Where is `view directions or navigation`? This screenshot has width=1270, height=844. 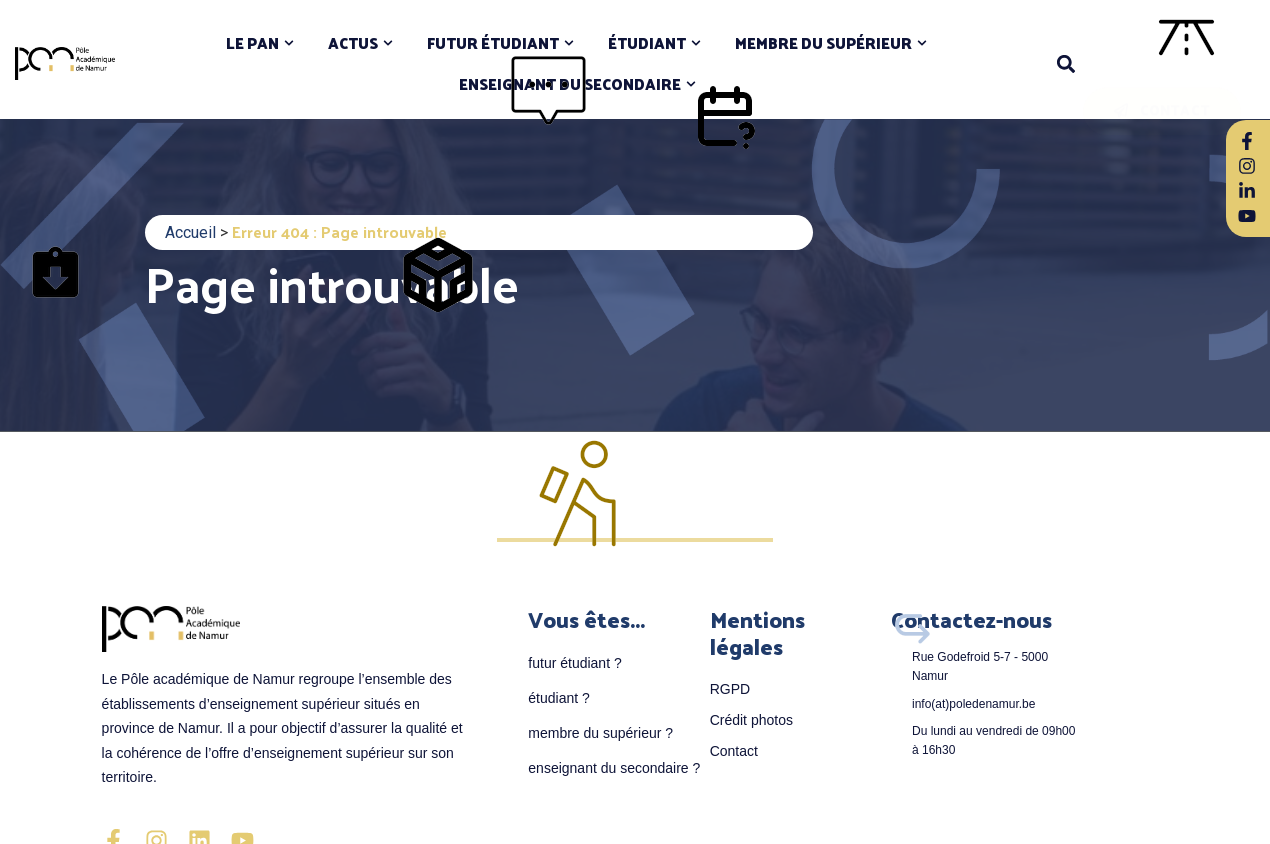 view directions or navigation is located at coordinates (1186, 37).